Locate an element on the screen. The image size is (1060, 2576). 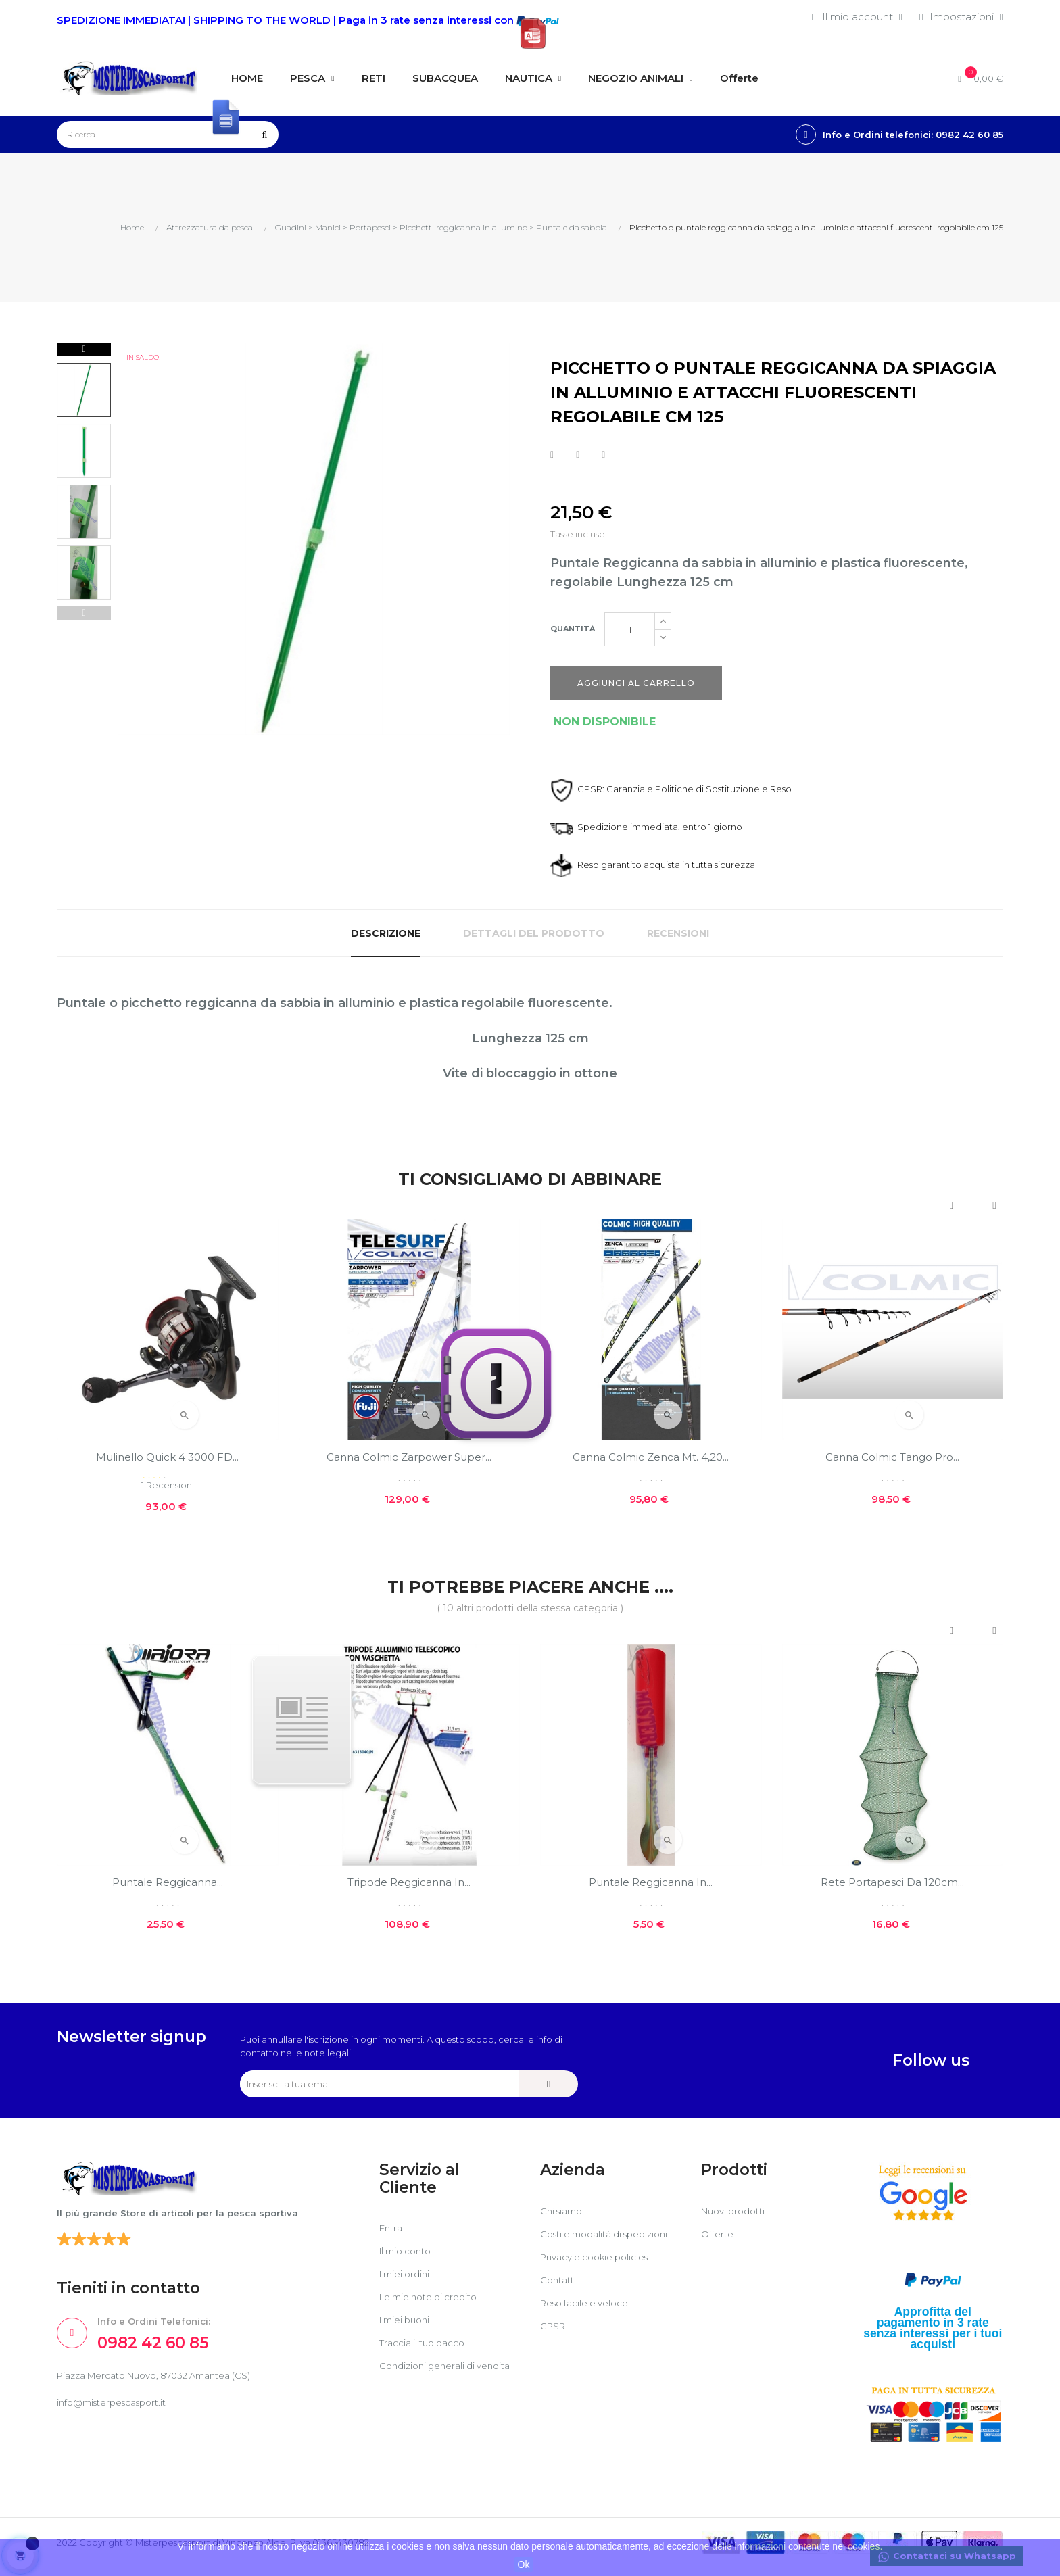
microsoft access database file is located at coordinates (533, 33).